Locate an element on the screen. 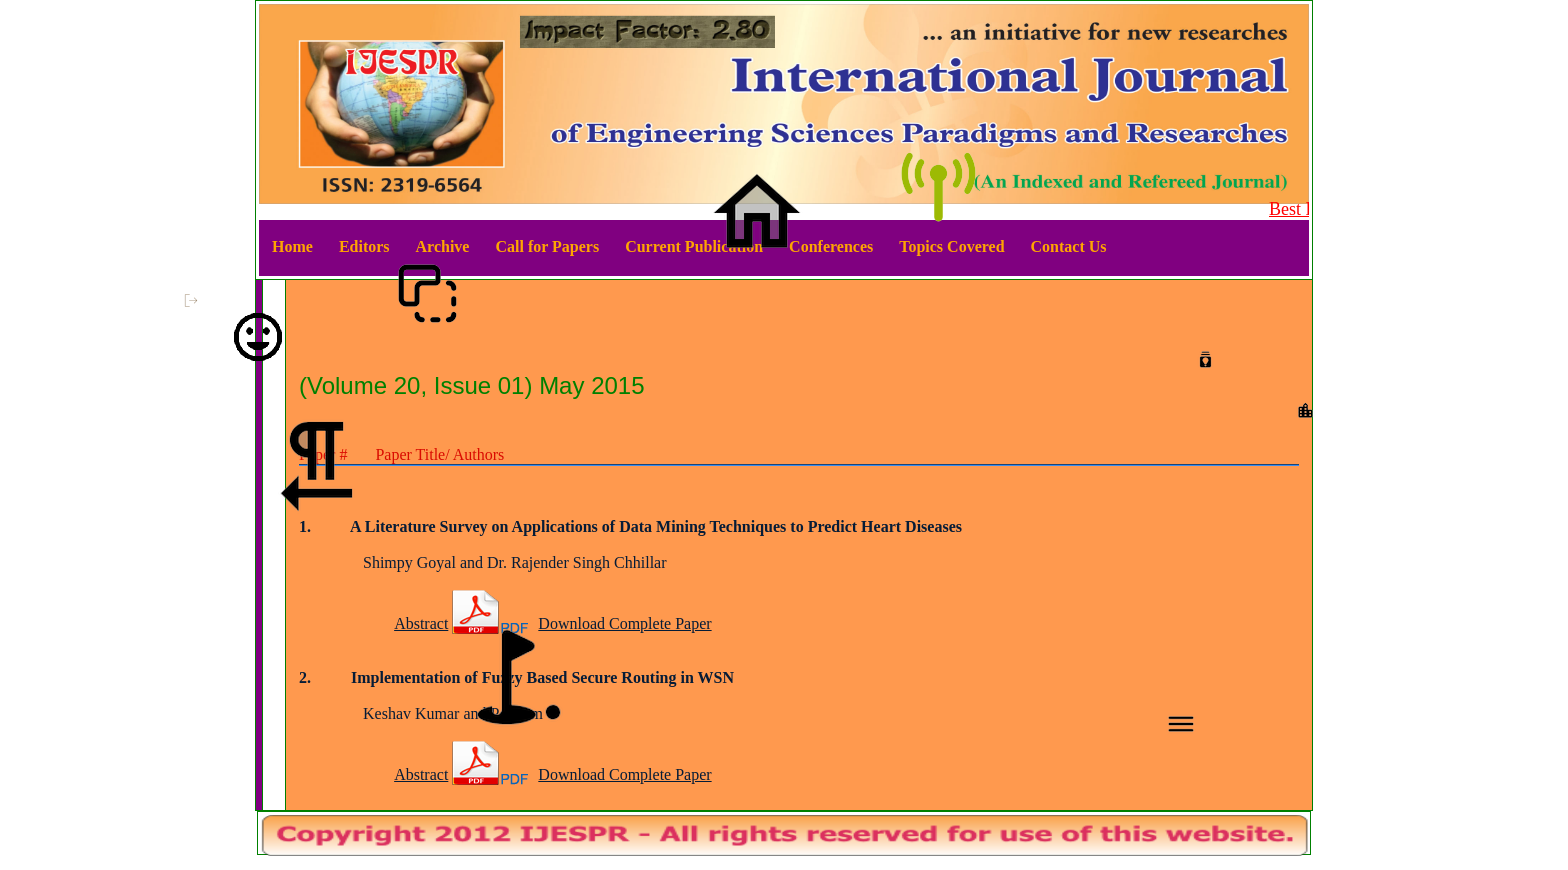  indicates active broadcast or live streaming is located at coordinates (938, 186).